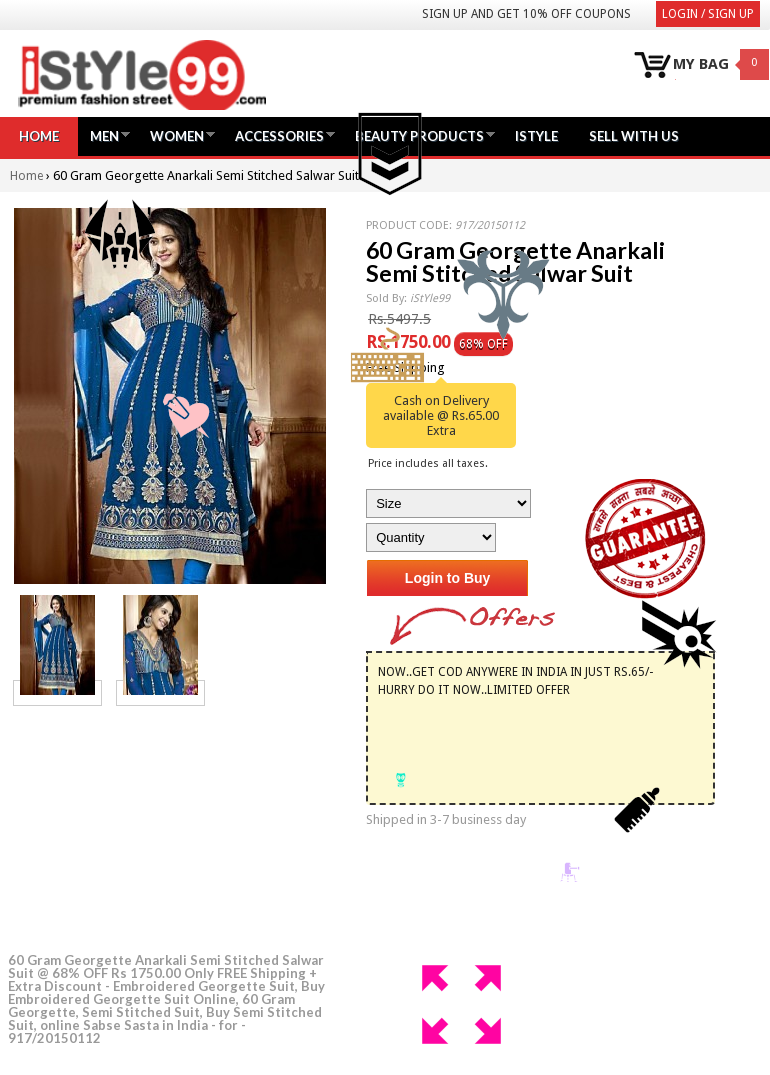 The height and width of the screenshot is (1075, 770). Describe the element at coordinates (120, 234) in the screenshot. I see `launch space combat game` at that location.